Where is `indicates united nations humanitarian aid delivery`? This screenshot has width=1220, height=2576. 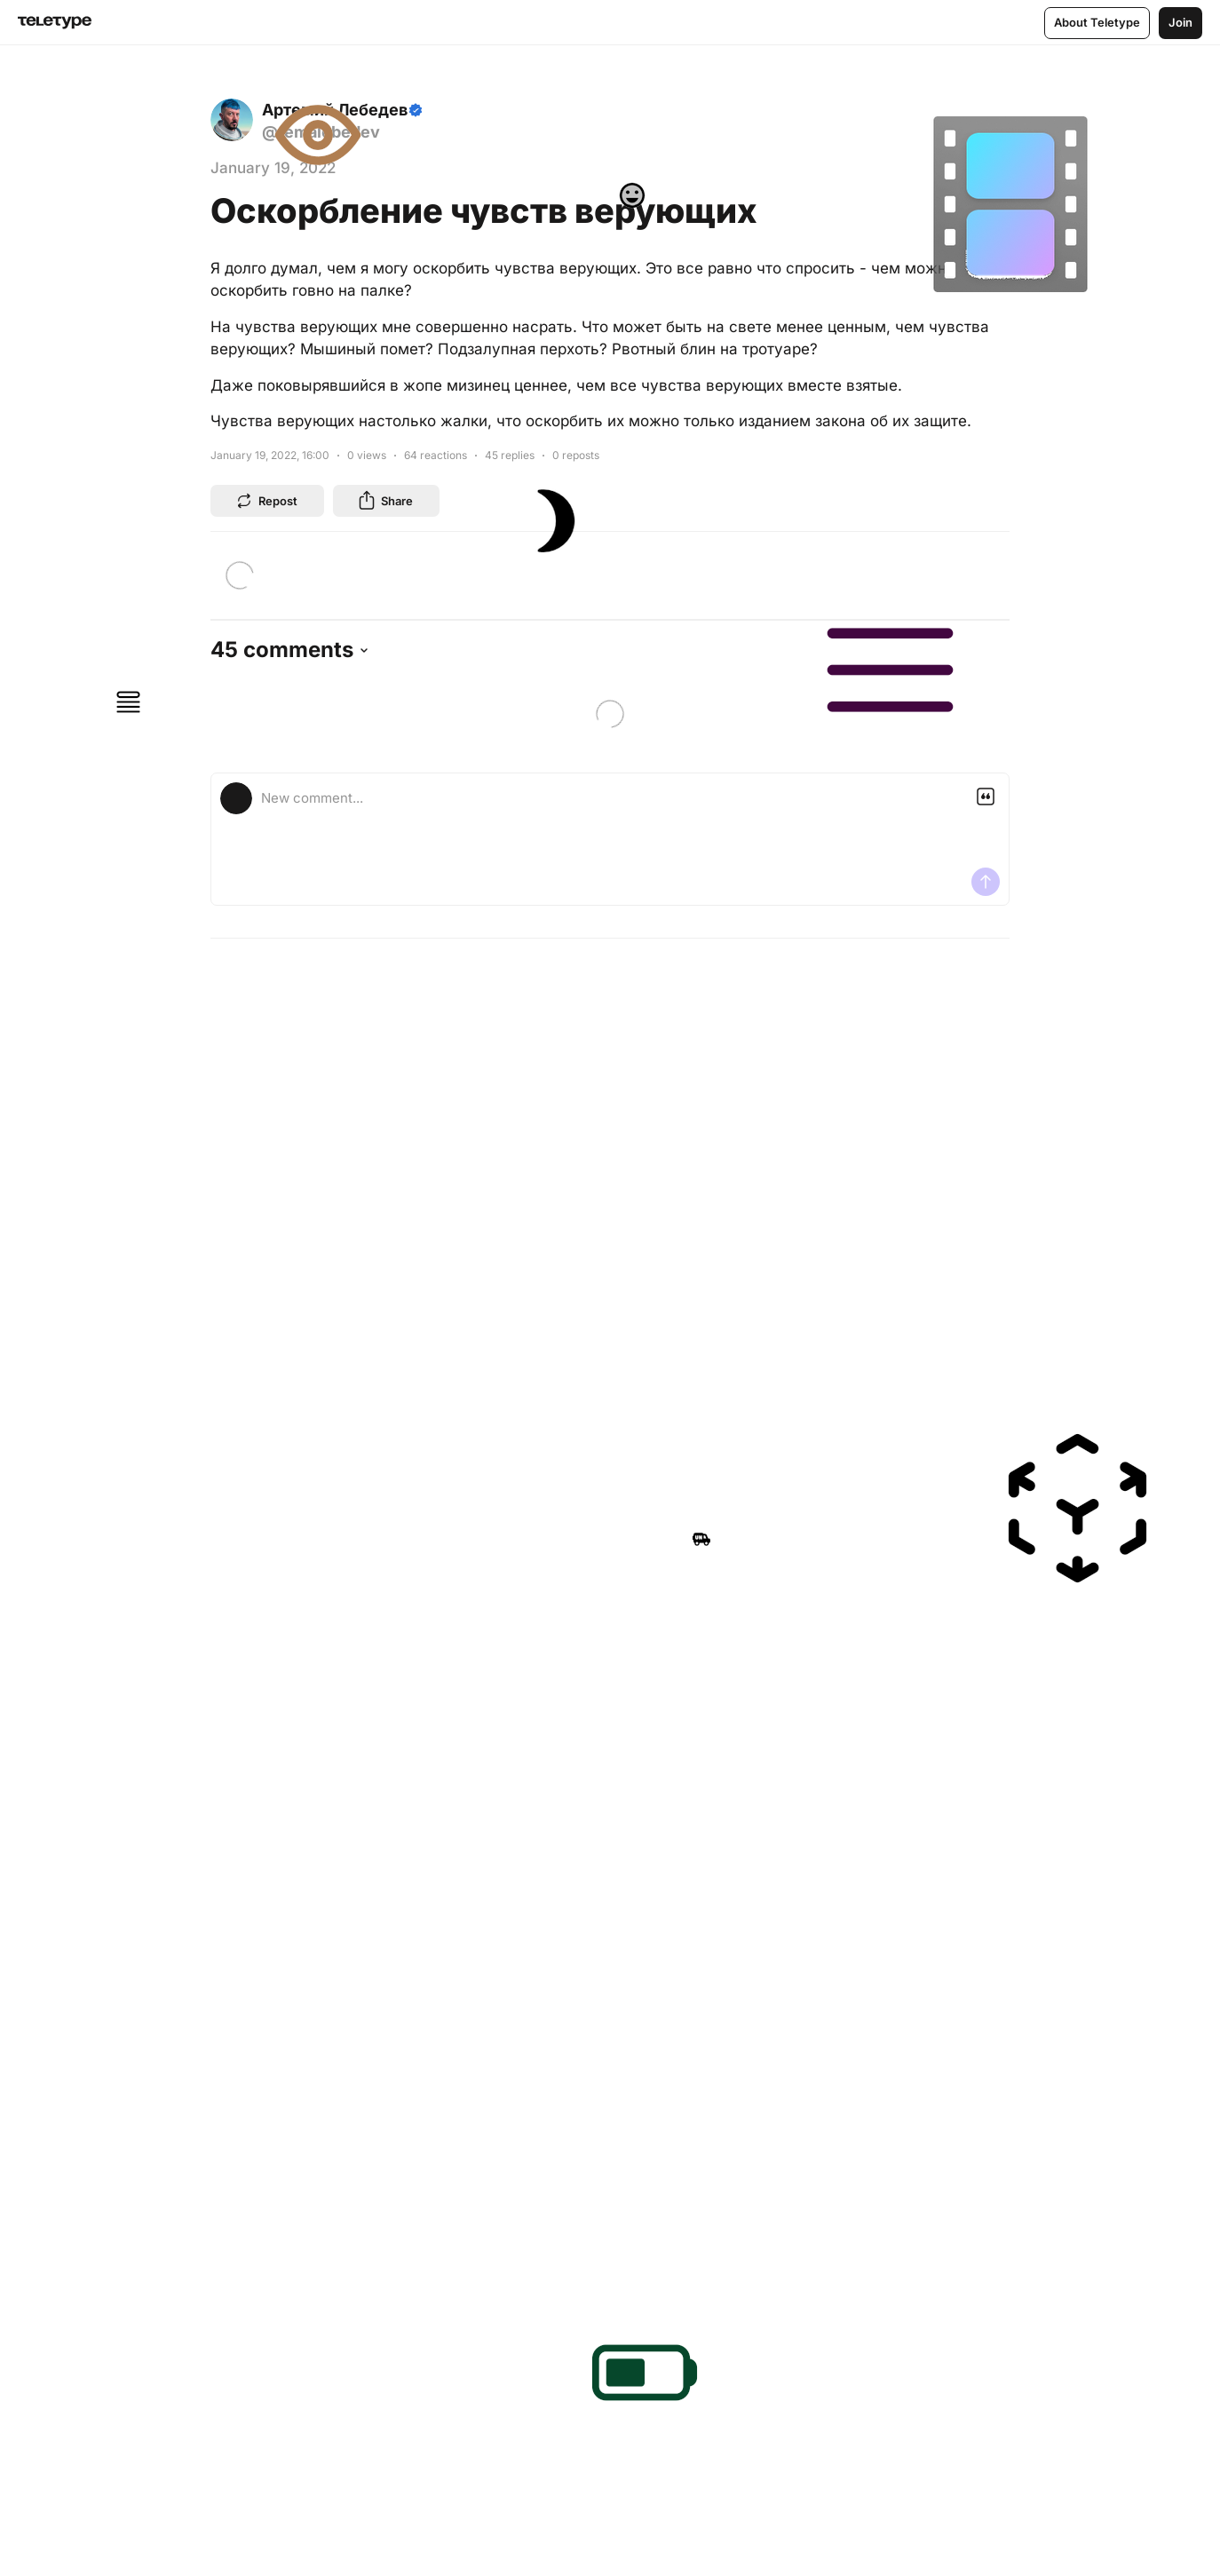 indicates united nations humanitarian aid delivery is located at coordinates (701, 1539).